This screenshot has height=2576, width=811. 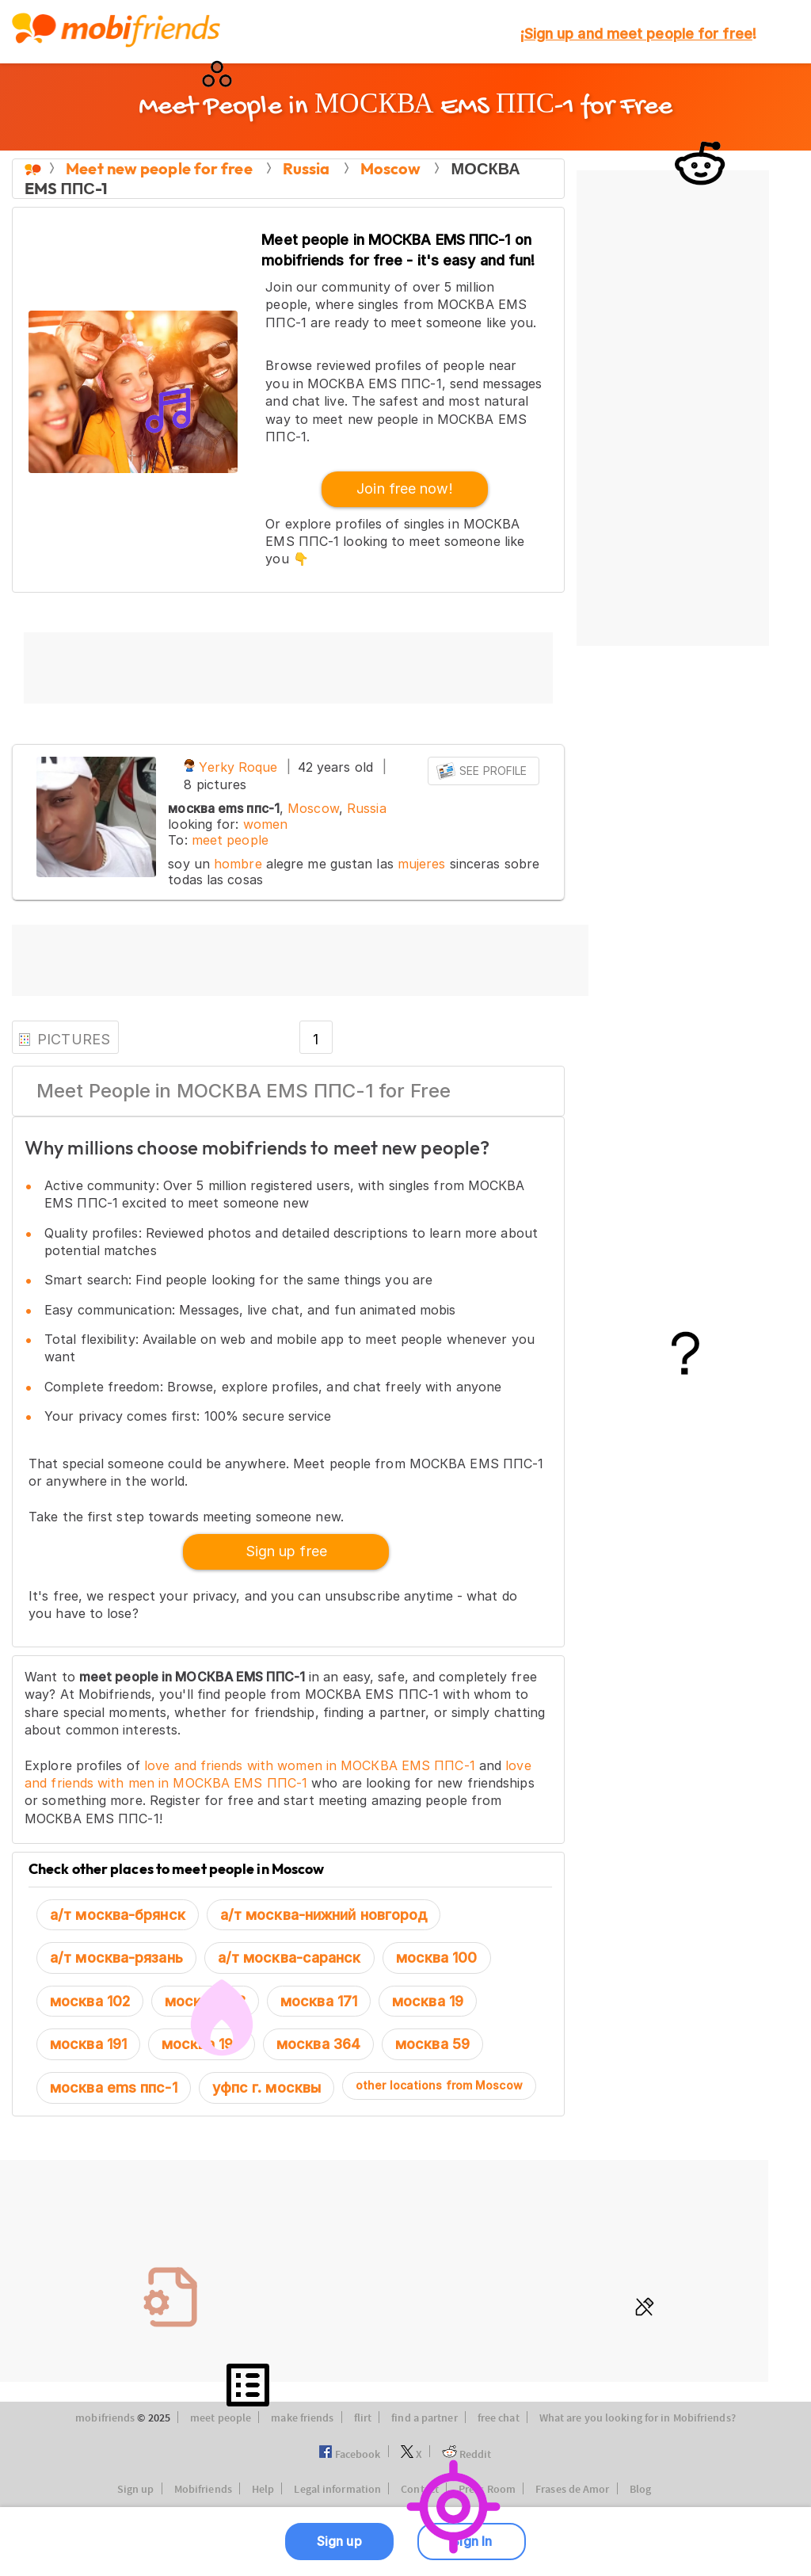 I want to click on access file settings or configuration, so click(x=173, y=2297).